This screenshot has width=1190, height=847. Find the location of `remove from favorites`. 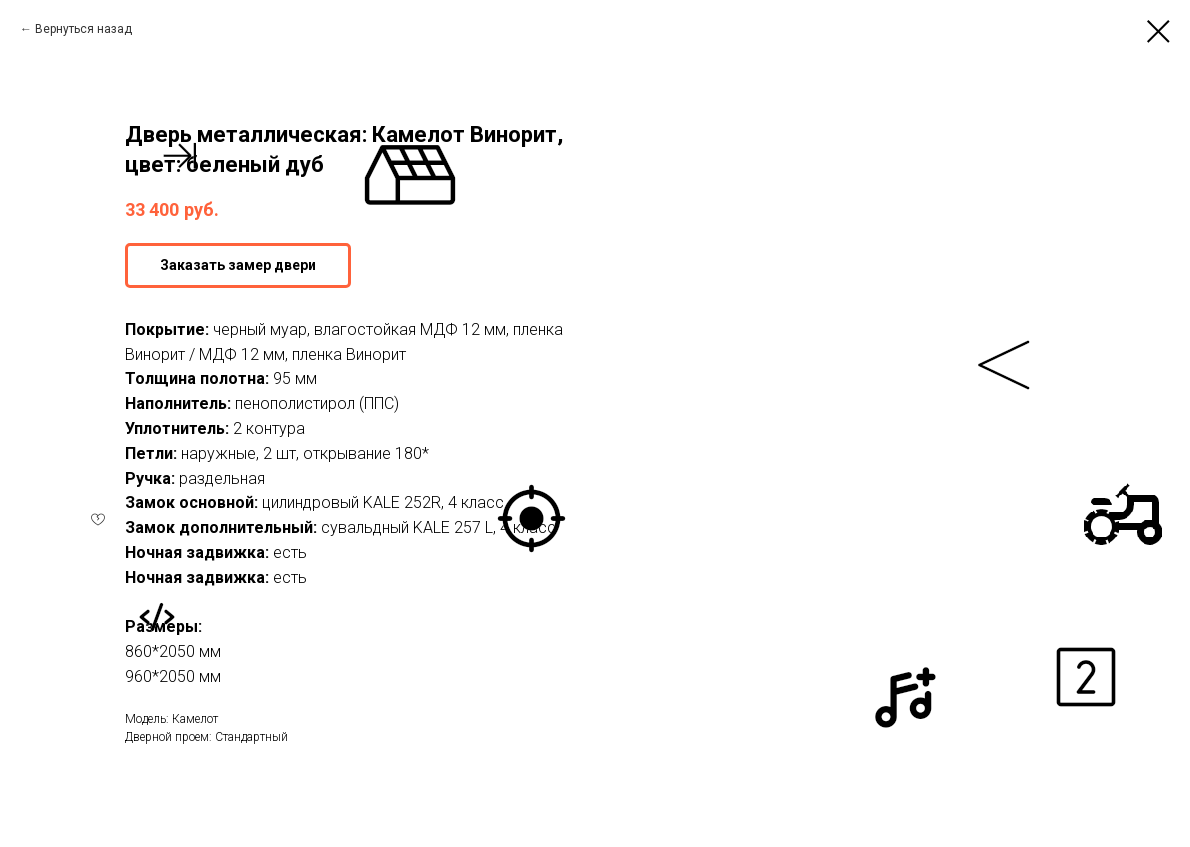

remove from favorites is located at coordinates (98, 519).